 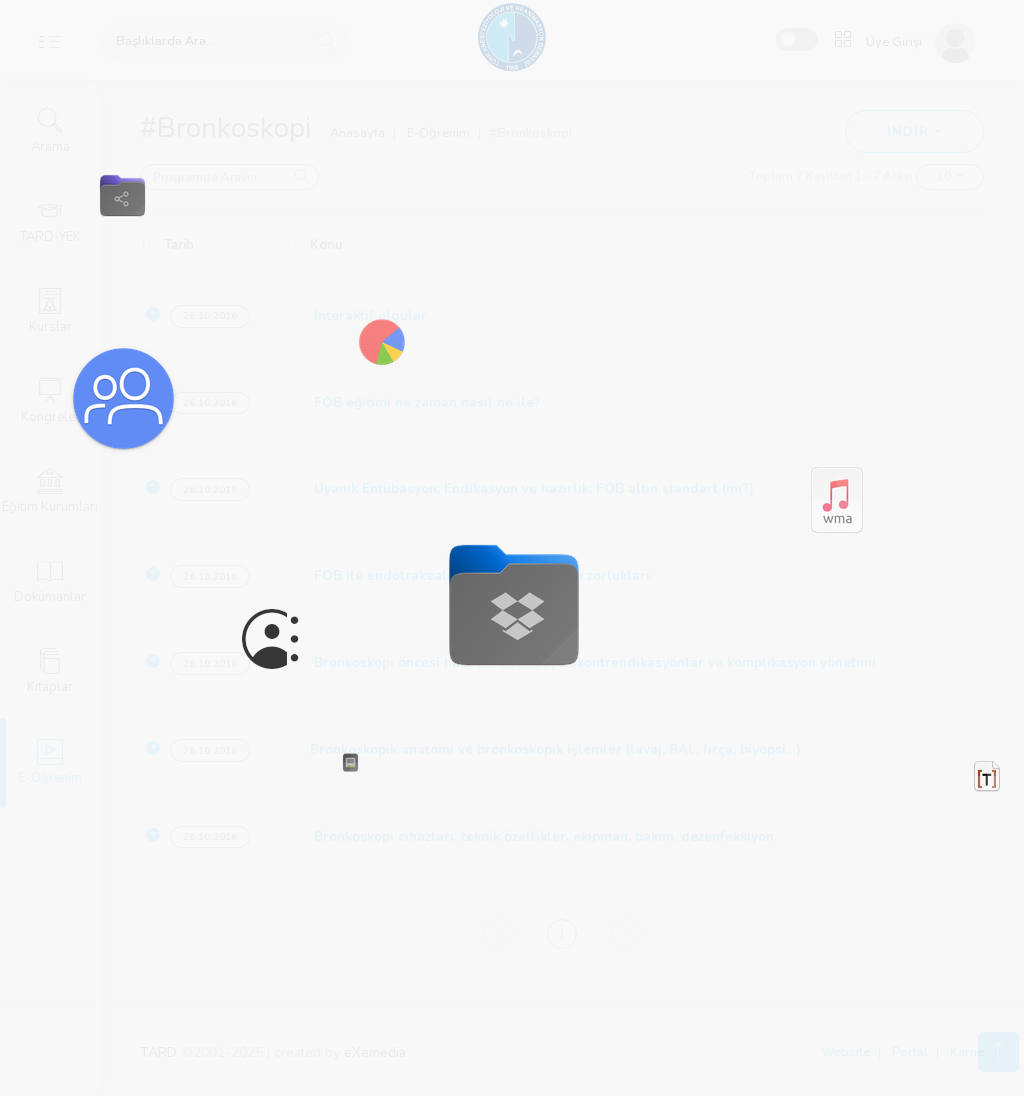 What do you see at coordinates (123, 398) in the screenshot?
I see `manage user accounts and preferences` at bounding box center [123, 398].